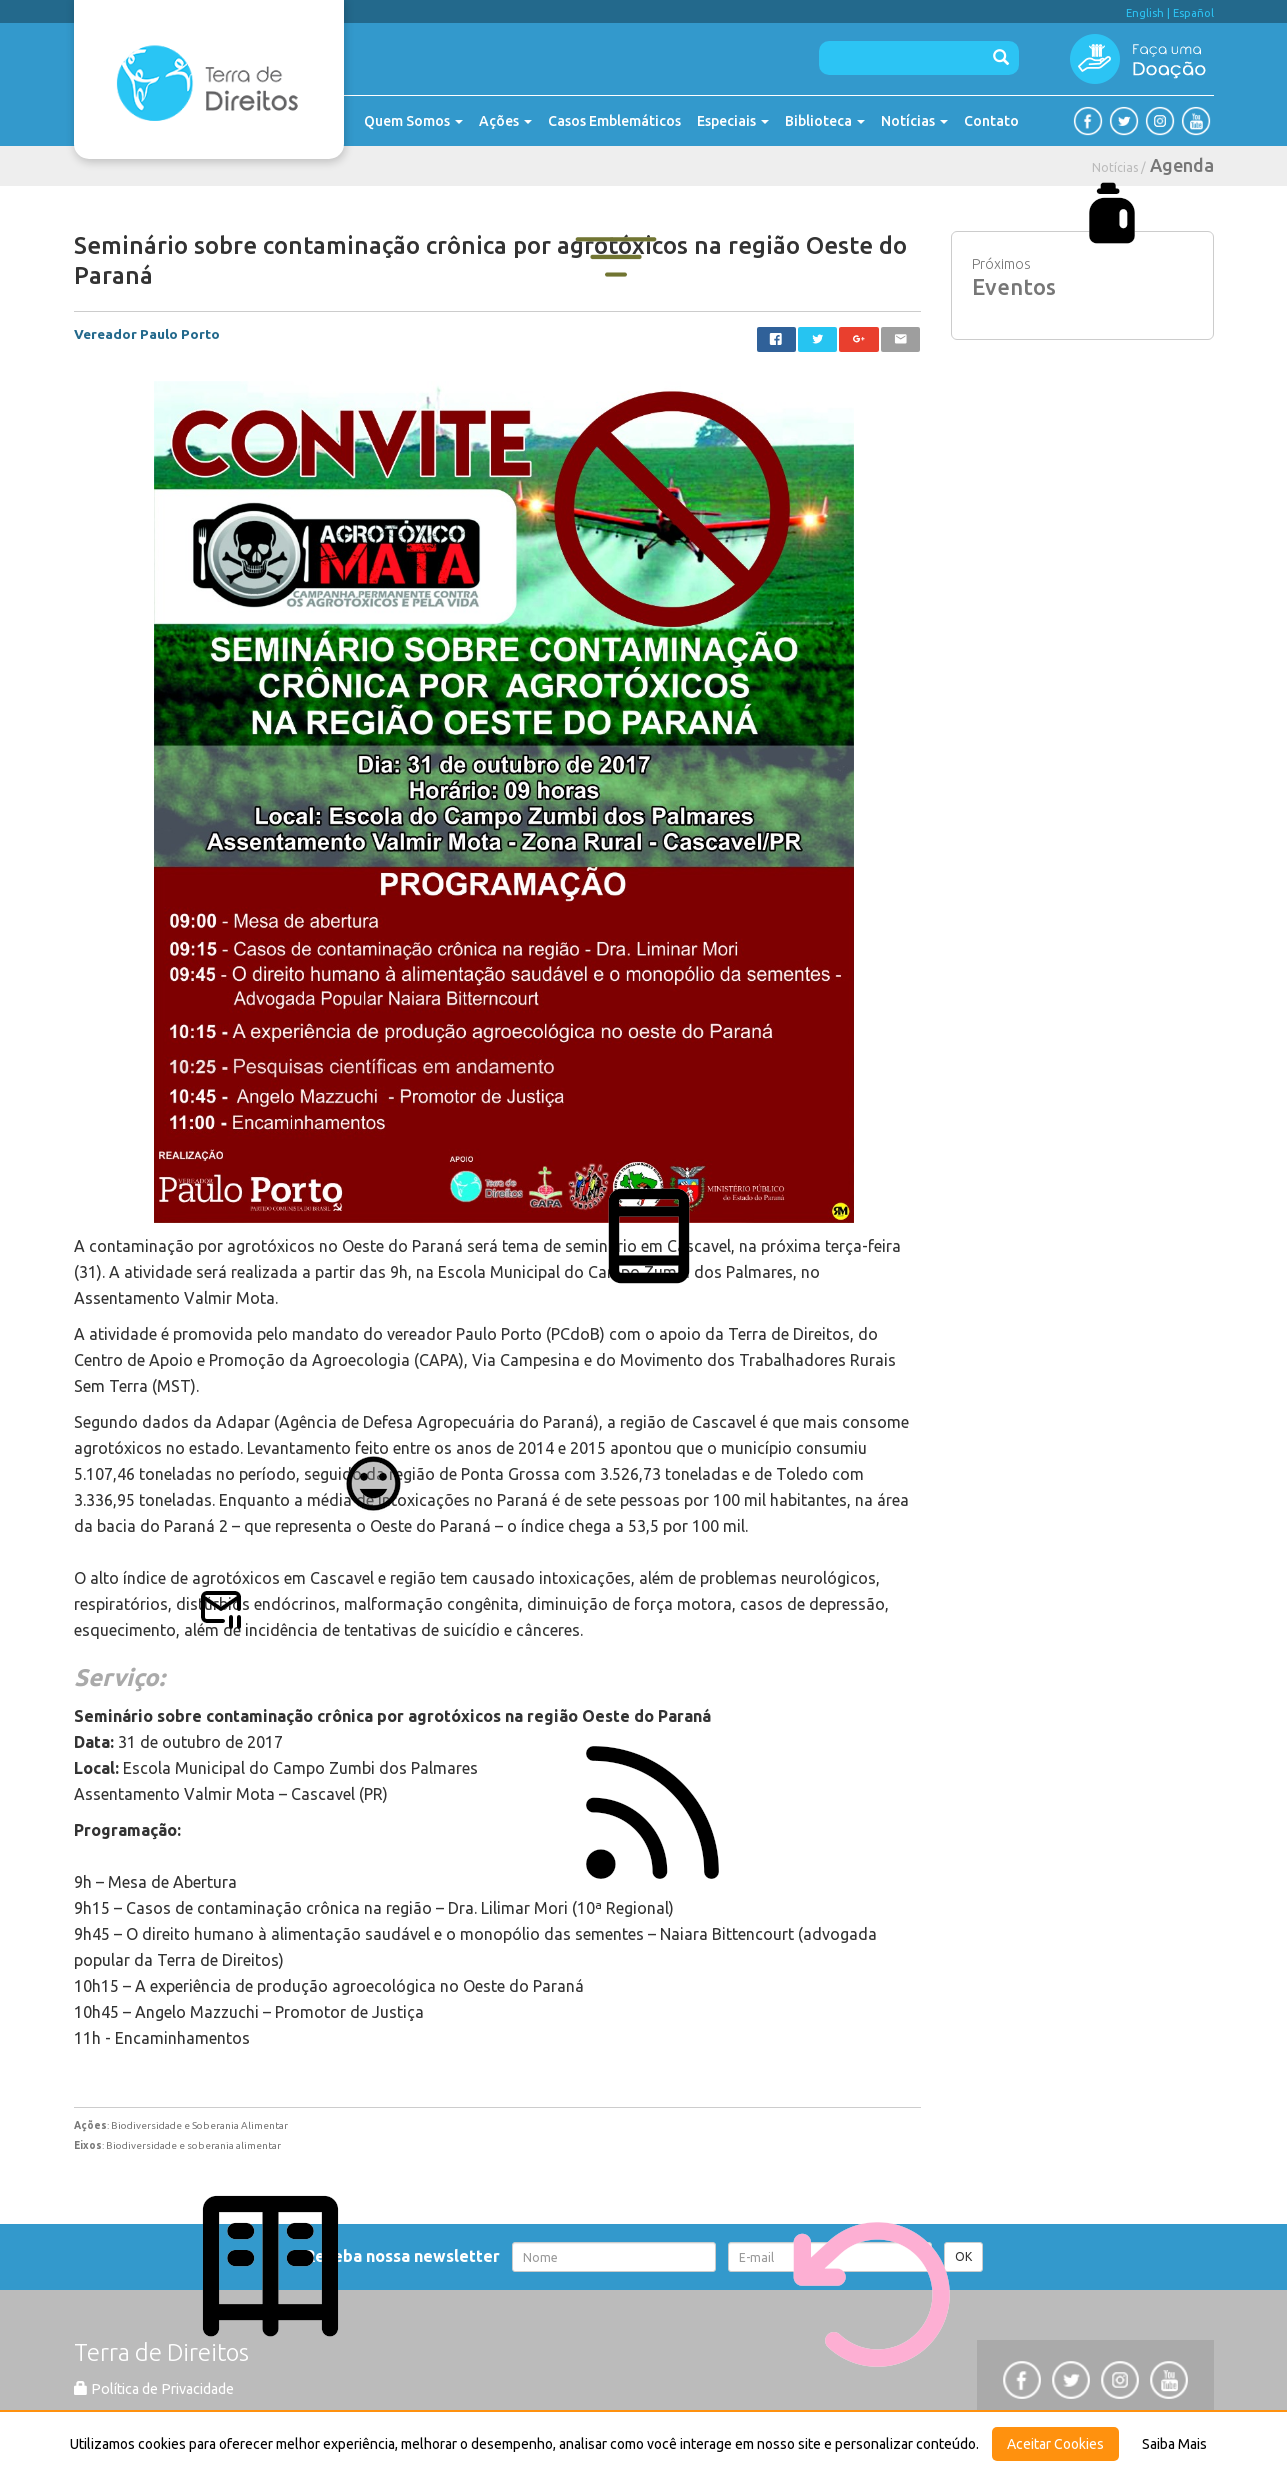 The image size is (1287, 2476). Describe the element at coordinates (877, 2294) in the screenshot. I see `undo the last action` at that location.